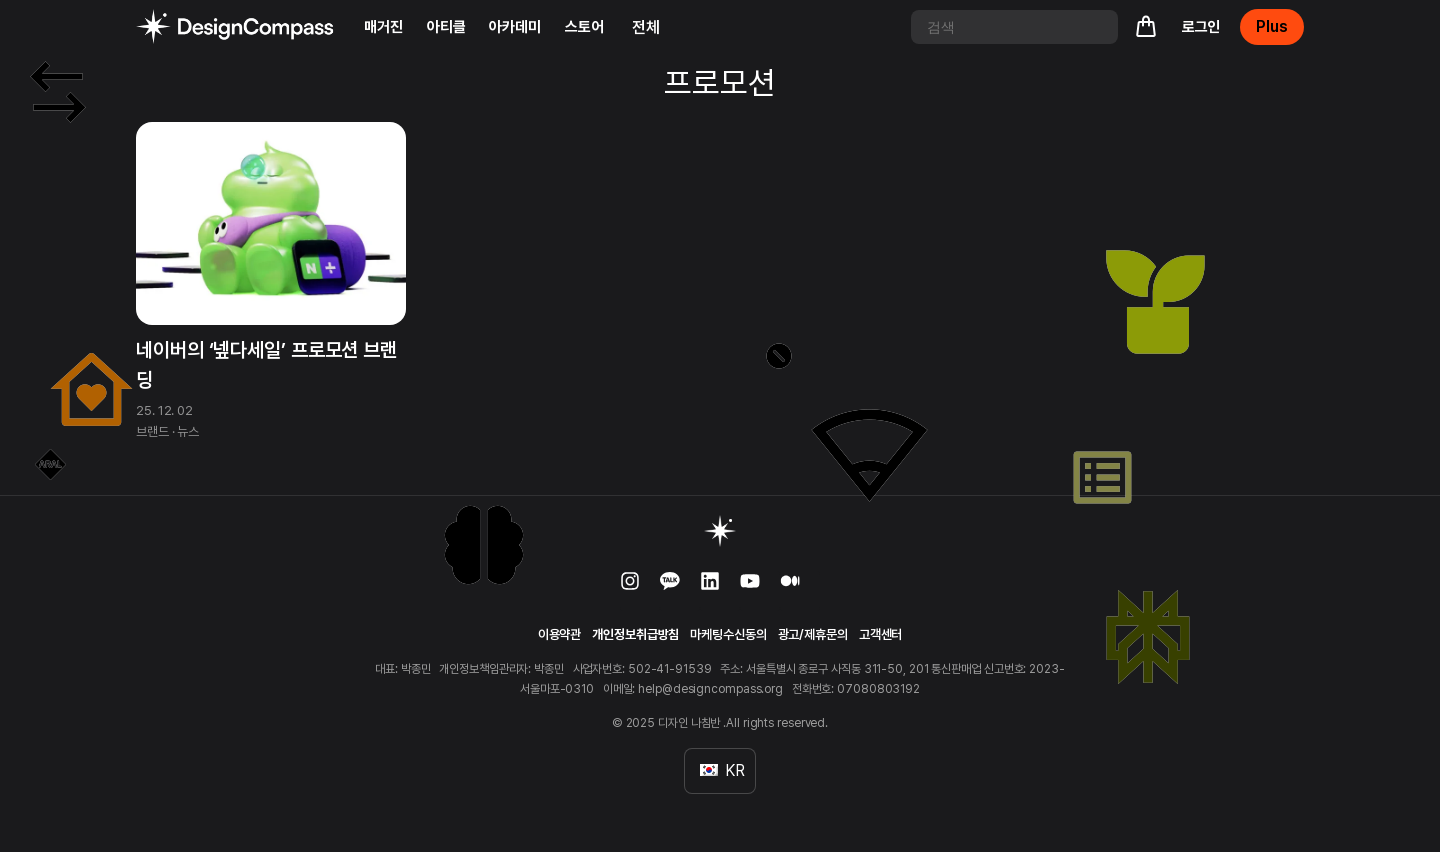 The image size is (1440, 852). What do you see at coordinates (869, 455) in the screenshot?
I see `indicates weak wifi signal strength` at bounding box center [869, 455].